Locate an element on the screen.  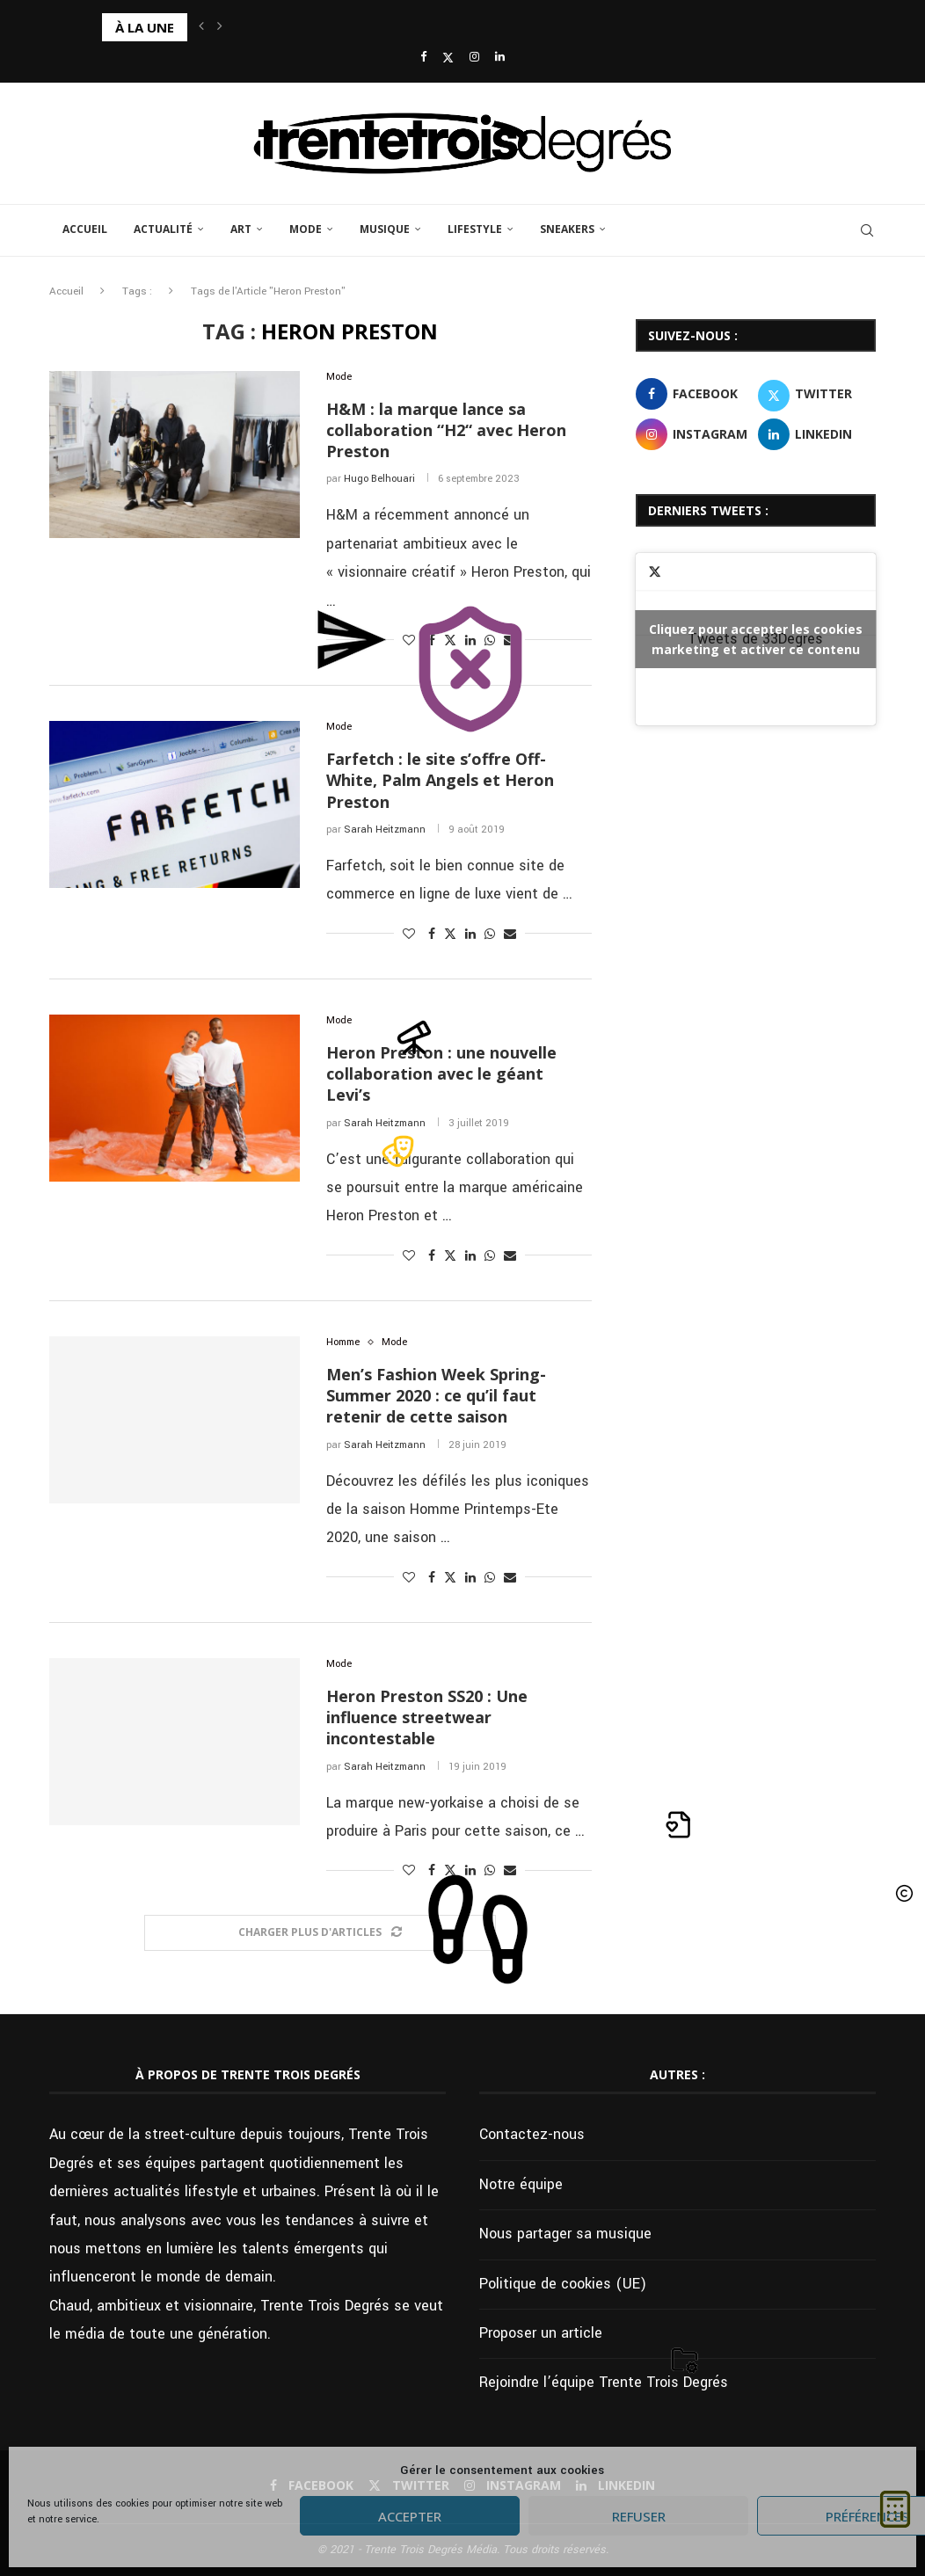
add file to favorites is located at coordinates (679, 1824).